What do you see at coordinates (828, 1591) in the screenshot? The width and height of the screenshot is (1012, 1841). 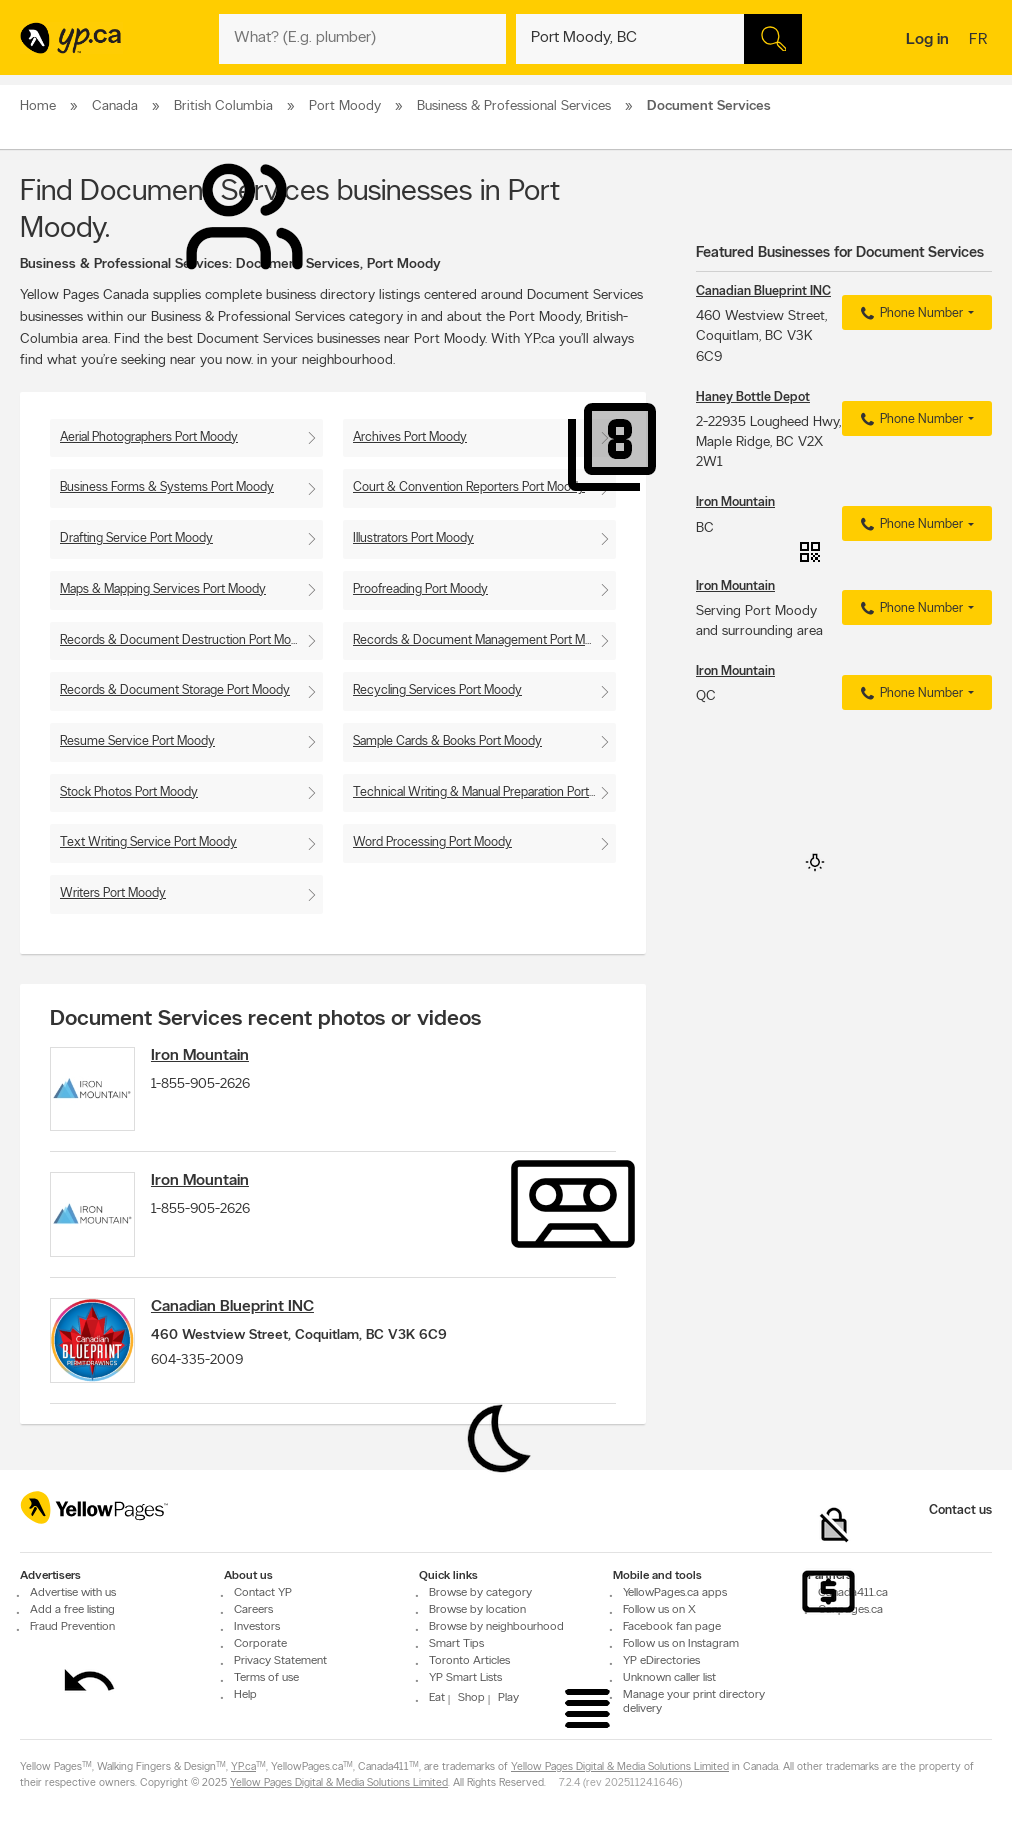 I see `find nearby ATMs or cash machines` at bounding box center [828, 1591].